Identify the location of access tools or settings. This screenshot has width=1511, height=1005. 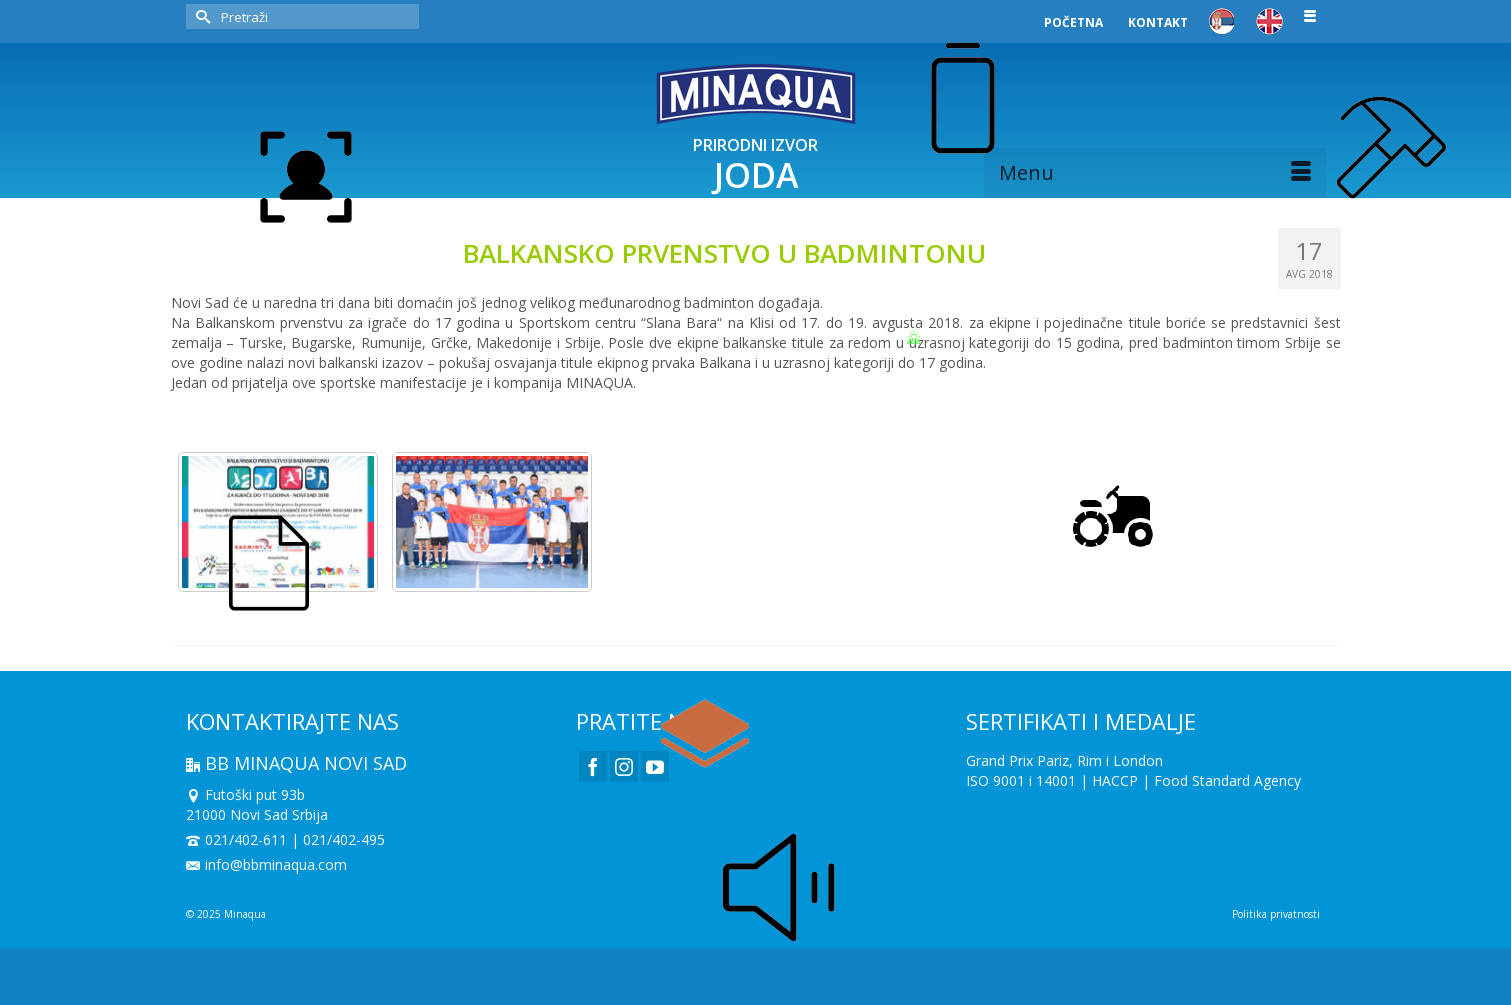
(1385, 149).